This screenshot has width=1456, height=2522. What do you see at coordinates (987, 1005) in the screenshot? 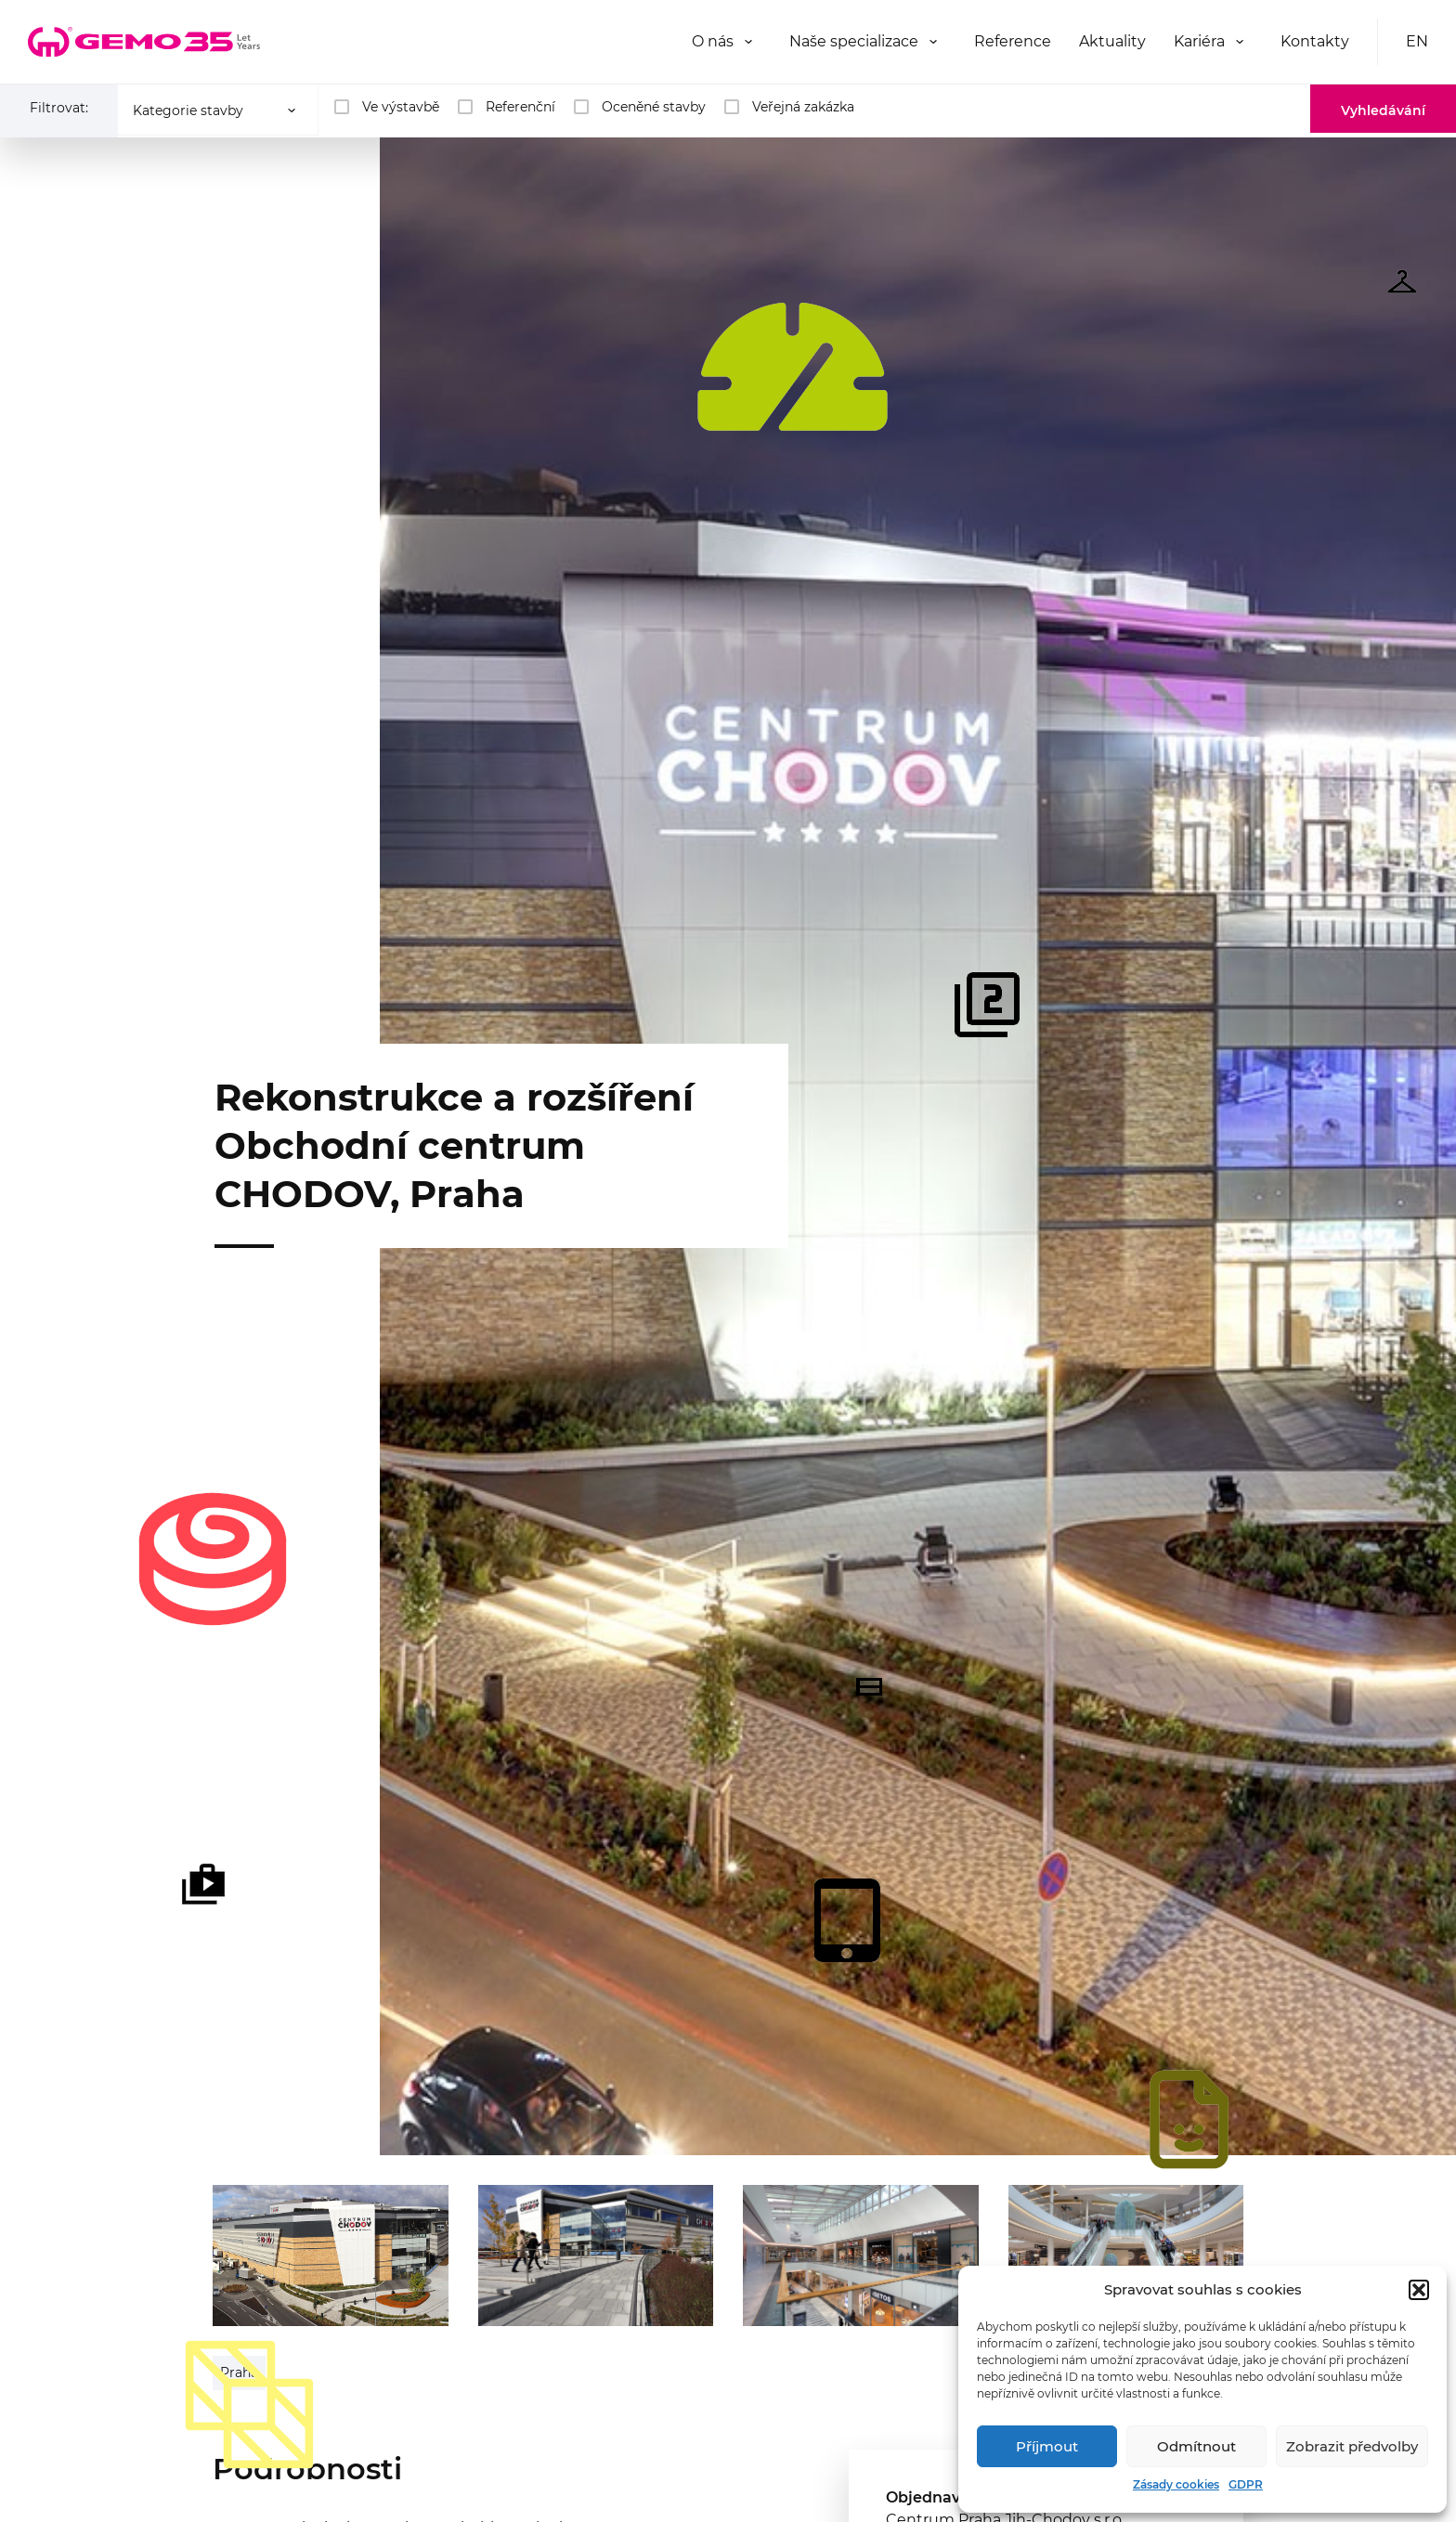
I see `indicates 2 items selected or stacked` at bounding box center [987, 1005].